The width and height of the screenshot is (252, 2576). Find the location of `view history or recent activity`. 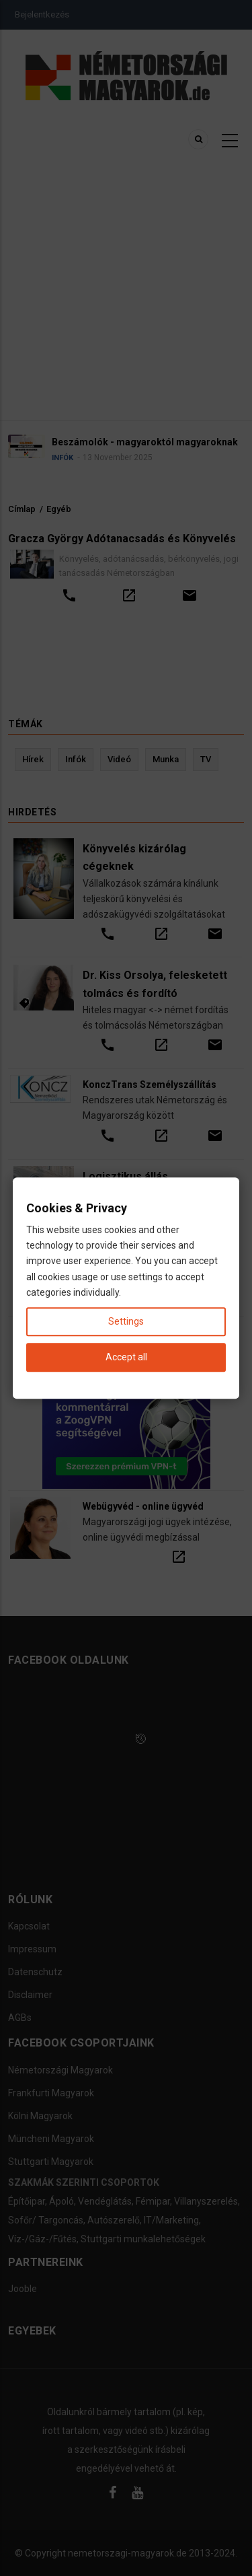

view history or recent activity is located at coordinates (140, 1738).